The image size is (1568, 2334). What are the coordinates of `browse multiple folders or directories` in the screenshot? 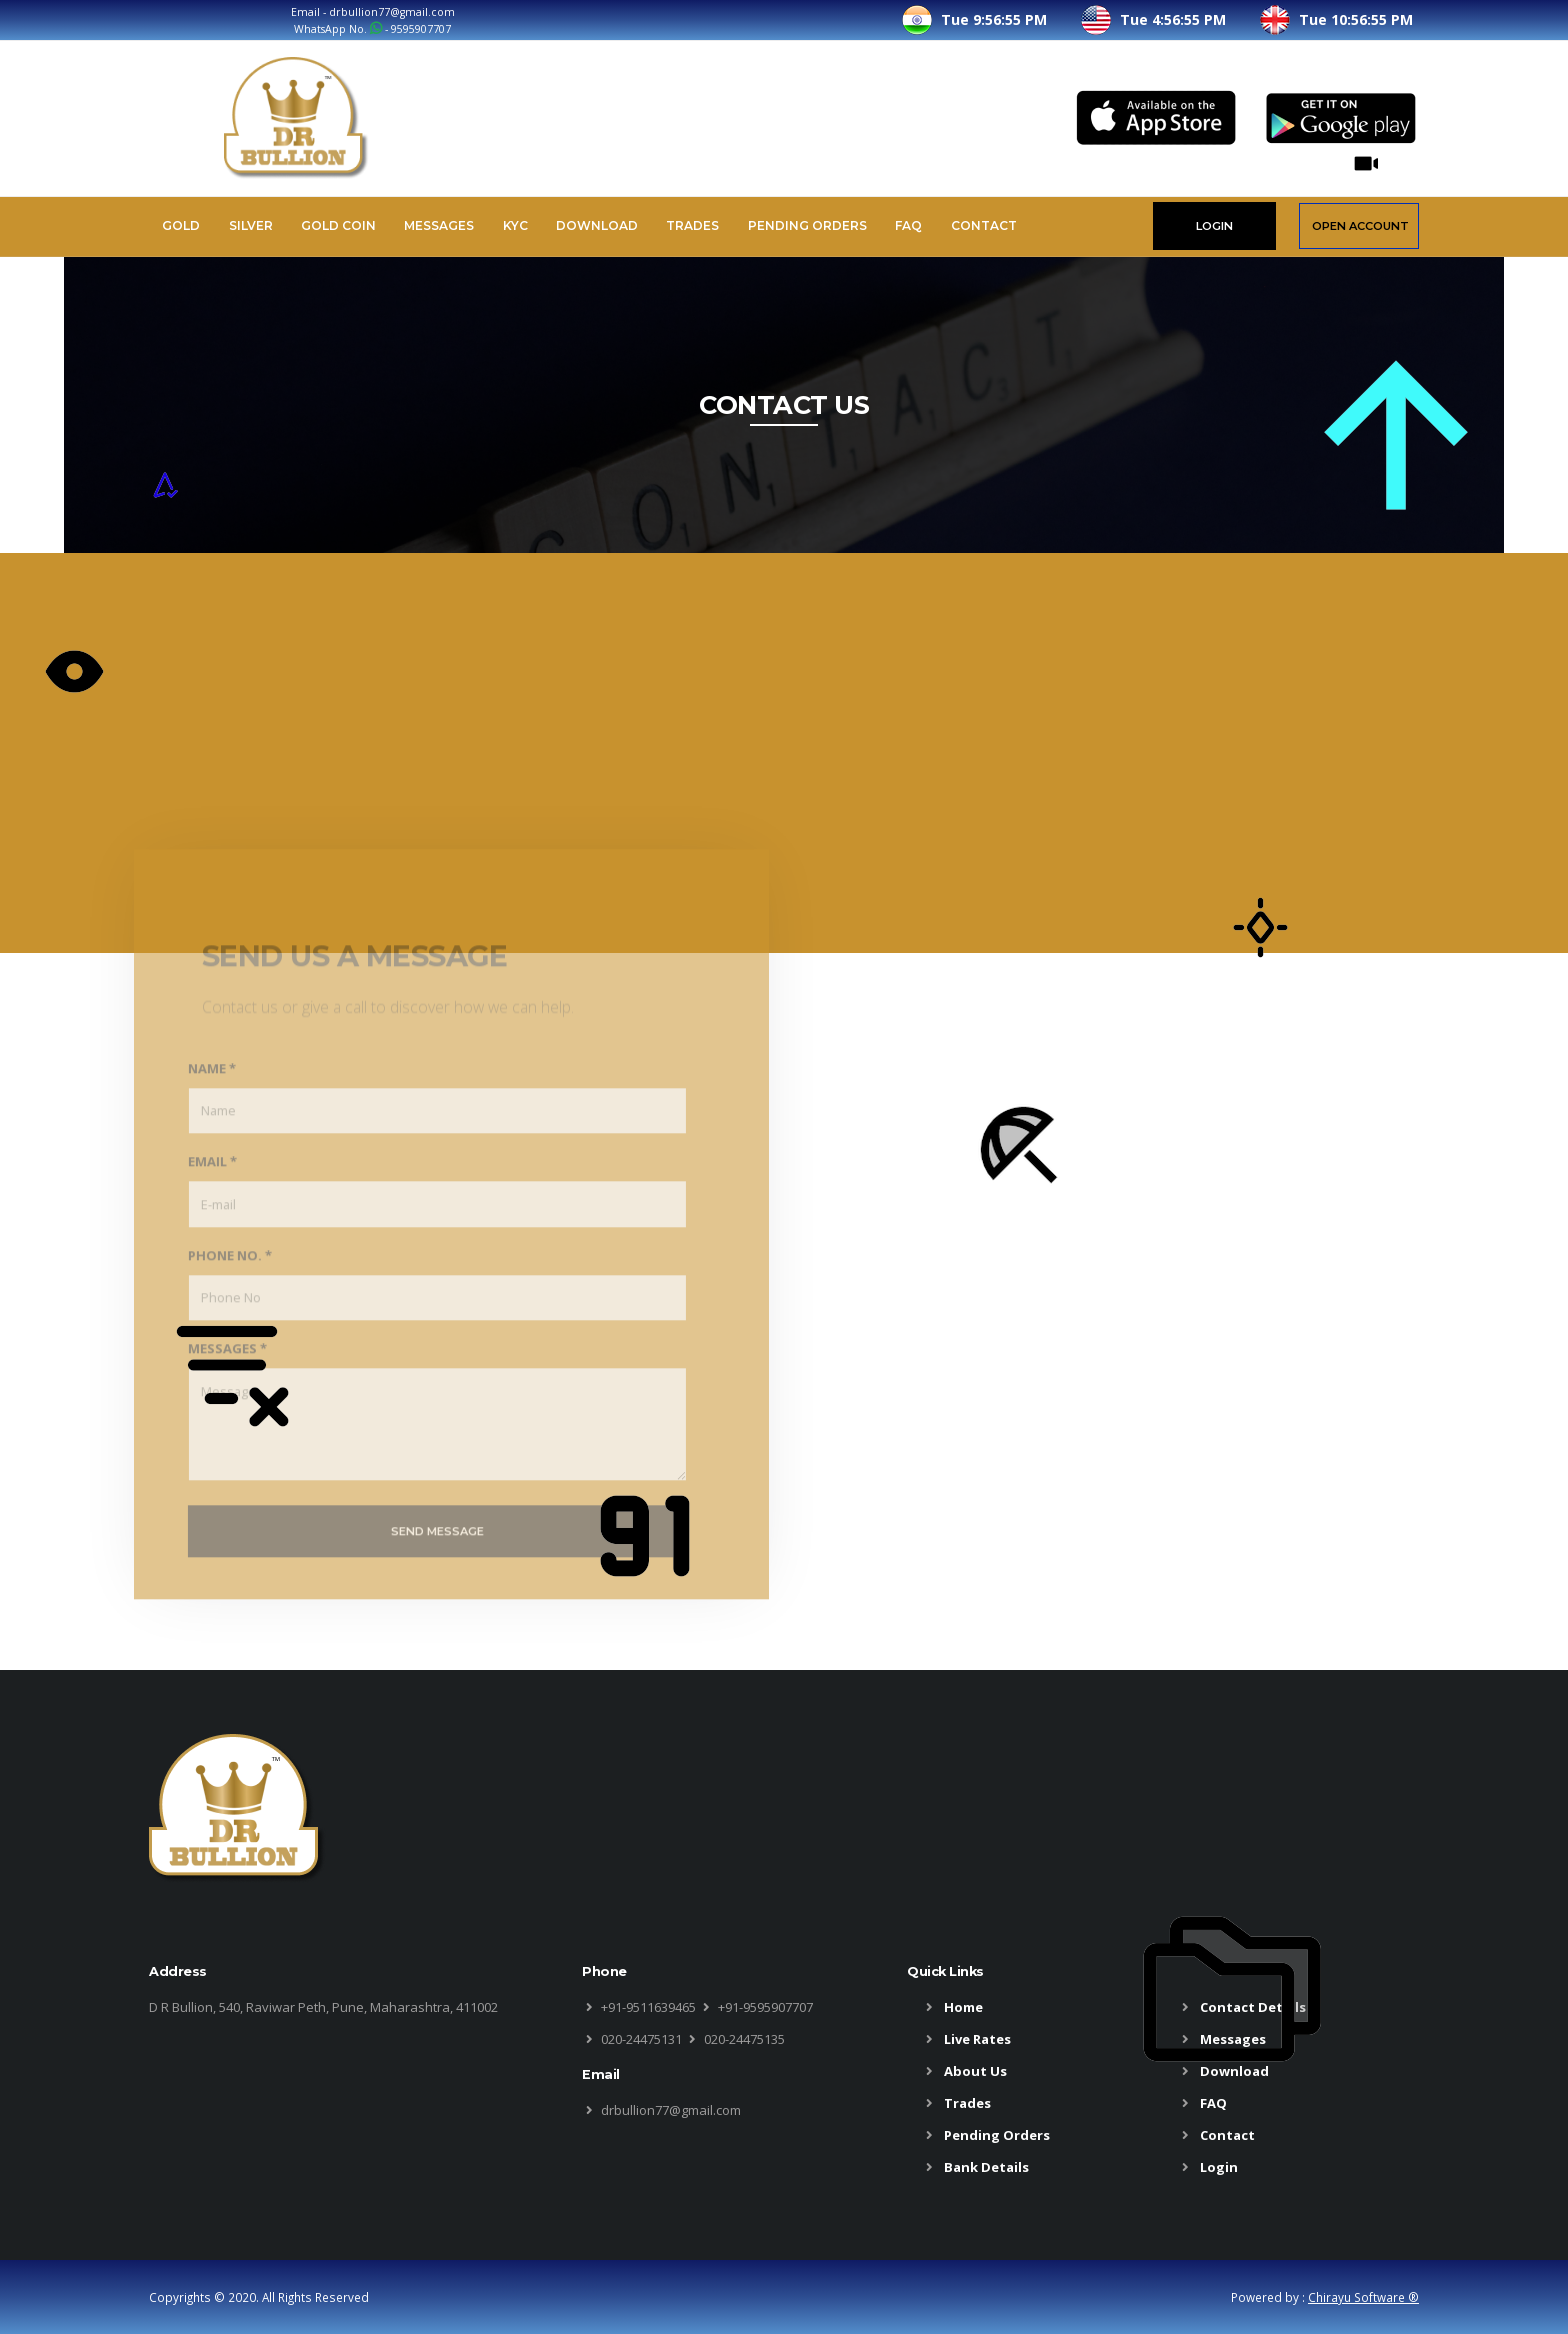 It's located at (1229, 1989).